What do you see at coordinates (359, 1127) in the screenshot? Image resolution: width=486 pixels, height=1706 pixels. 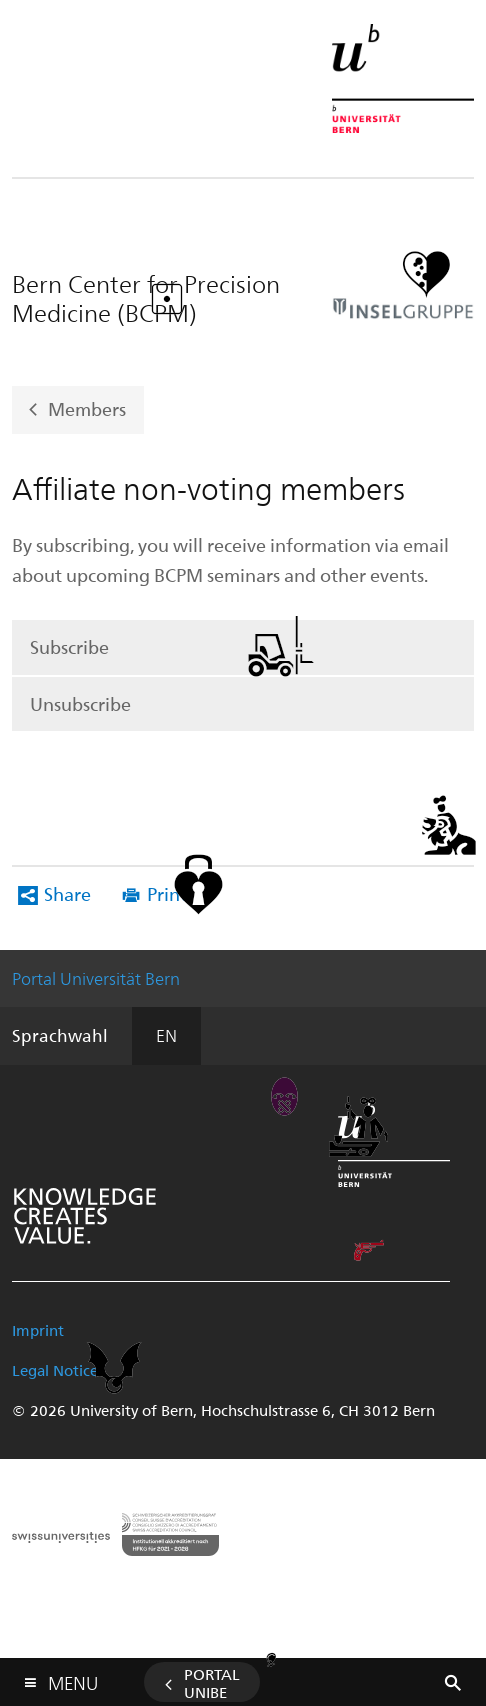 I see `view the magician tarot card` at bounding box center [359, 1127].